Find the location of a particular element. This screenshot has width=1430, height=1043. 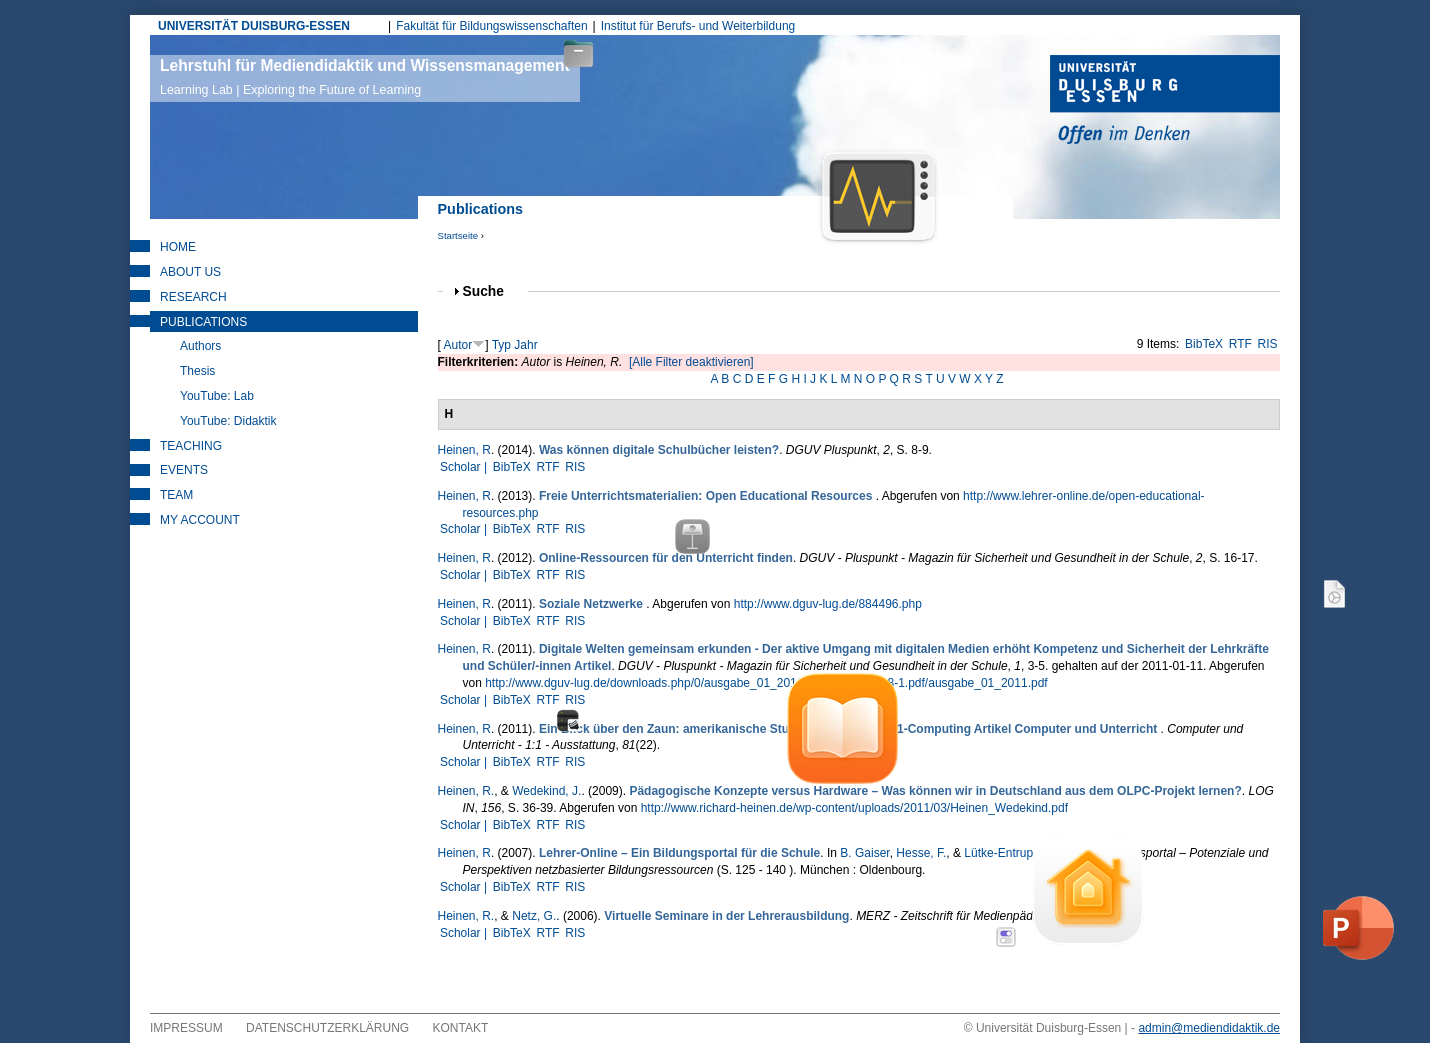

open system monitor application is located at coordinates (878, 196).